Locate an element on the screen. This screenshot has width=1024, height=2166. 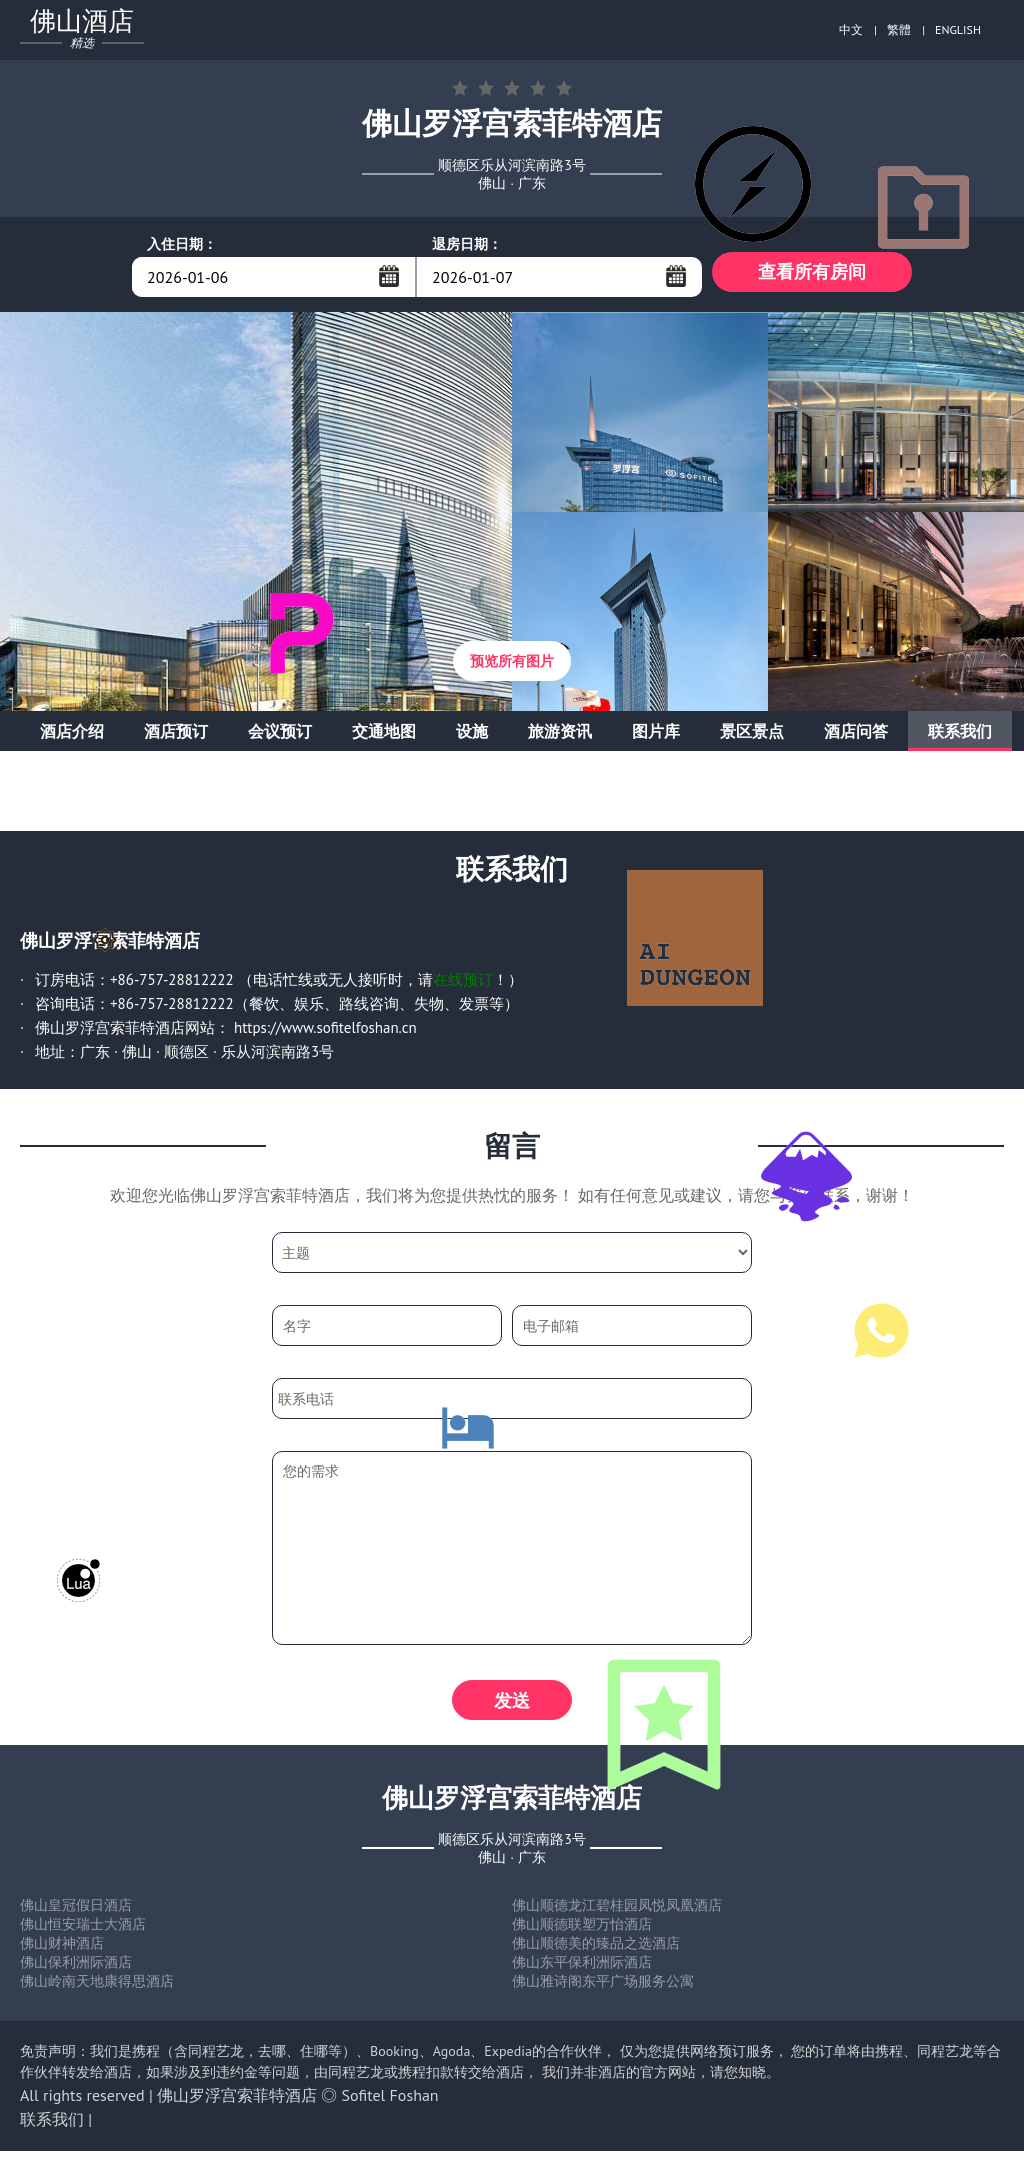
open Inkscape vector graphics editor is located at coordinates (806, 1176).